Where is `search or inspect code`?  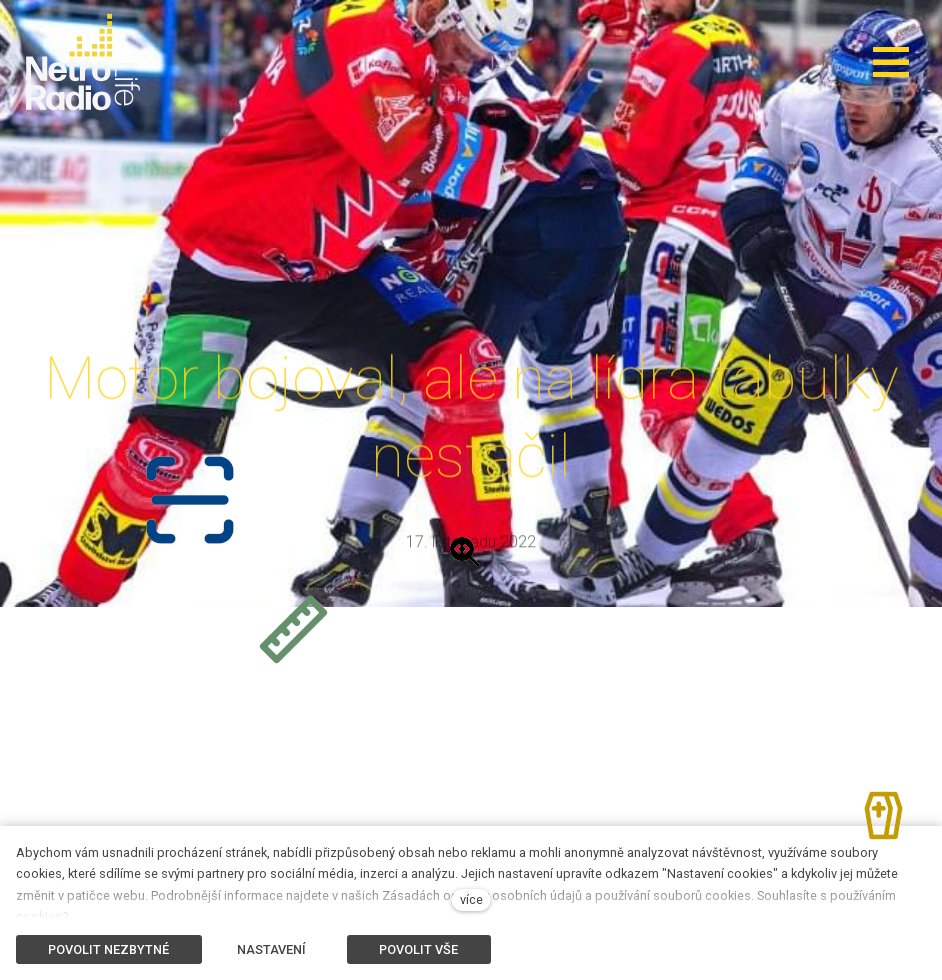
search or inspect code is located at coordinates (465, 552).